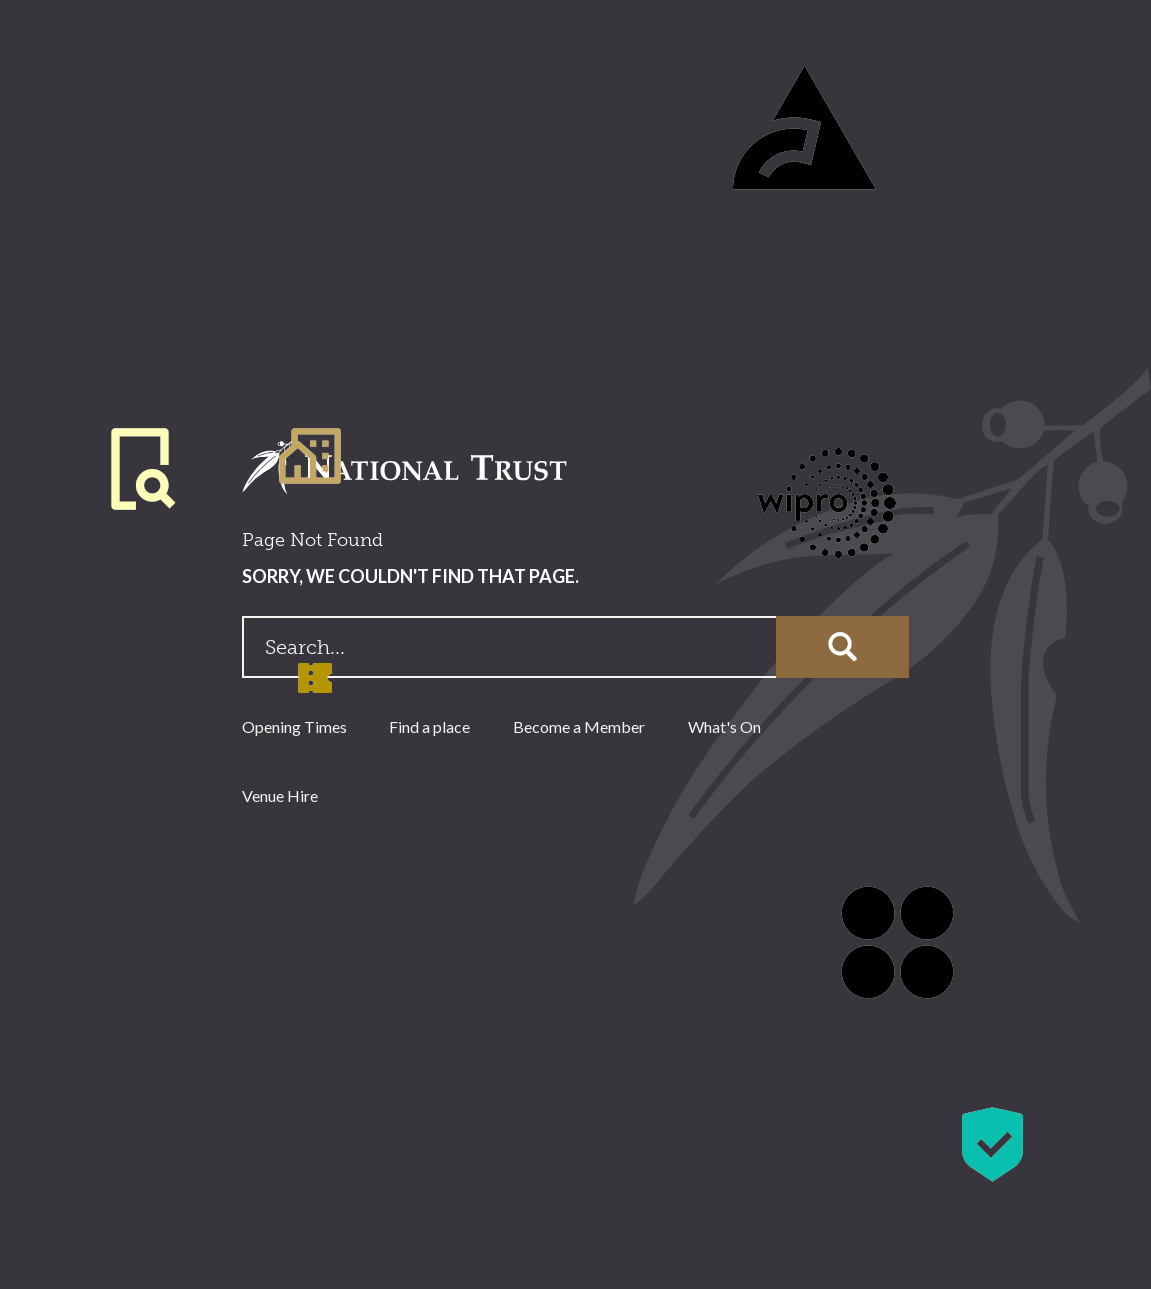 Image resolution: width=1151 pixels, height=1289 pixels. What do you see at coordinates (310, 456) in the screenshot?
I see `access community or neighborhood features` at bounding box center [310, 456].